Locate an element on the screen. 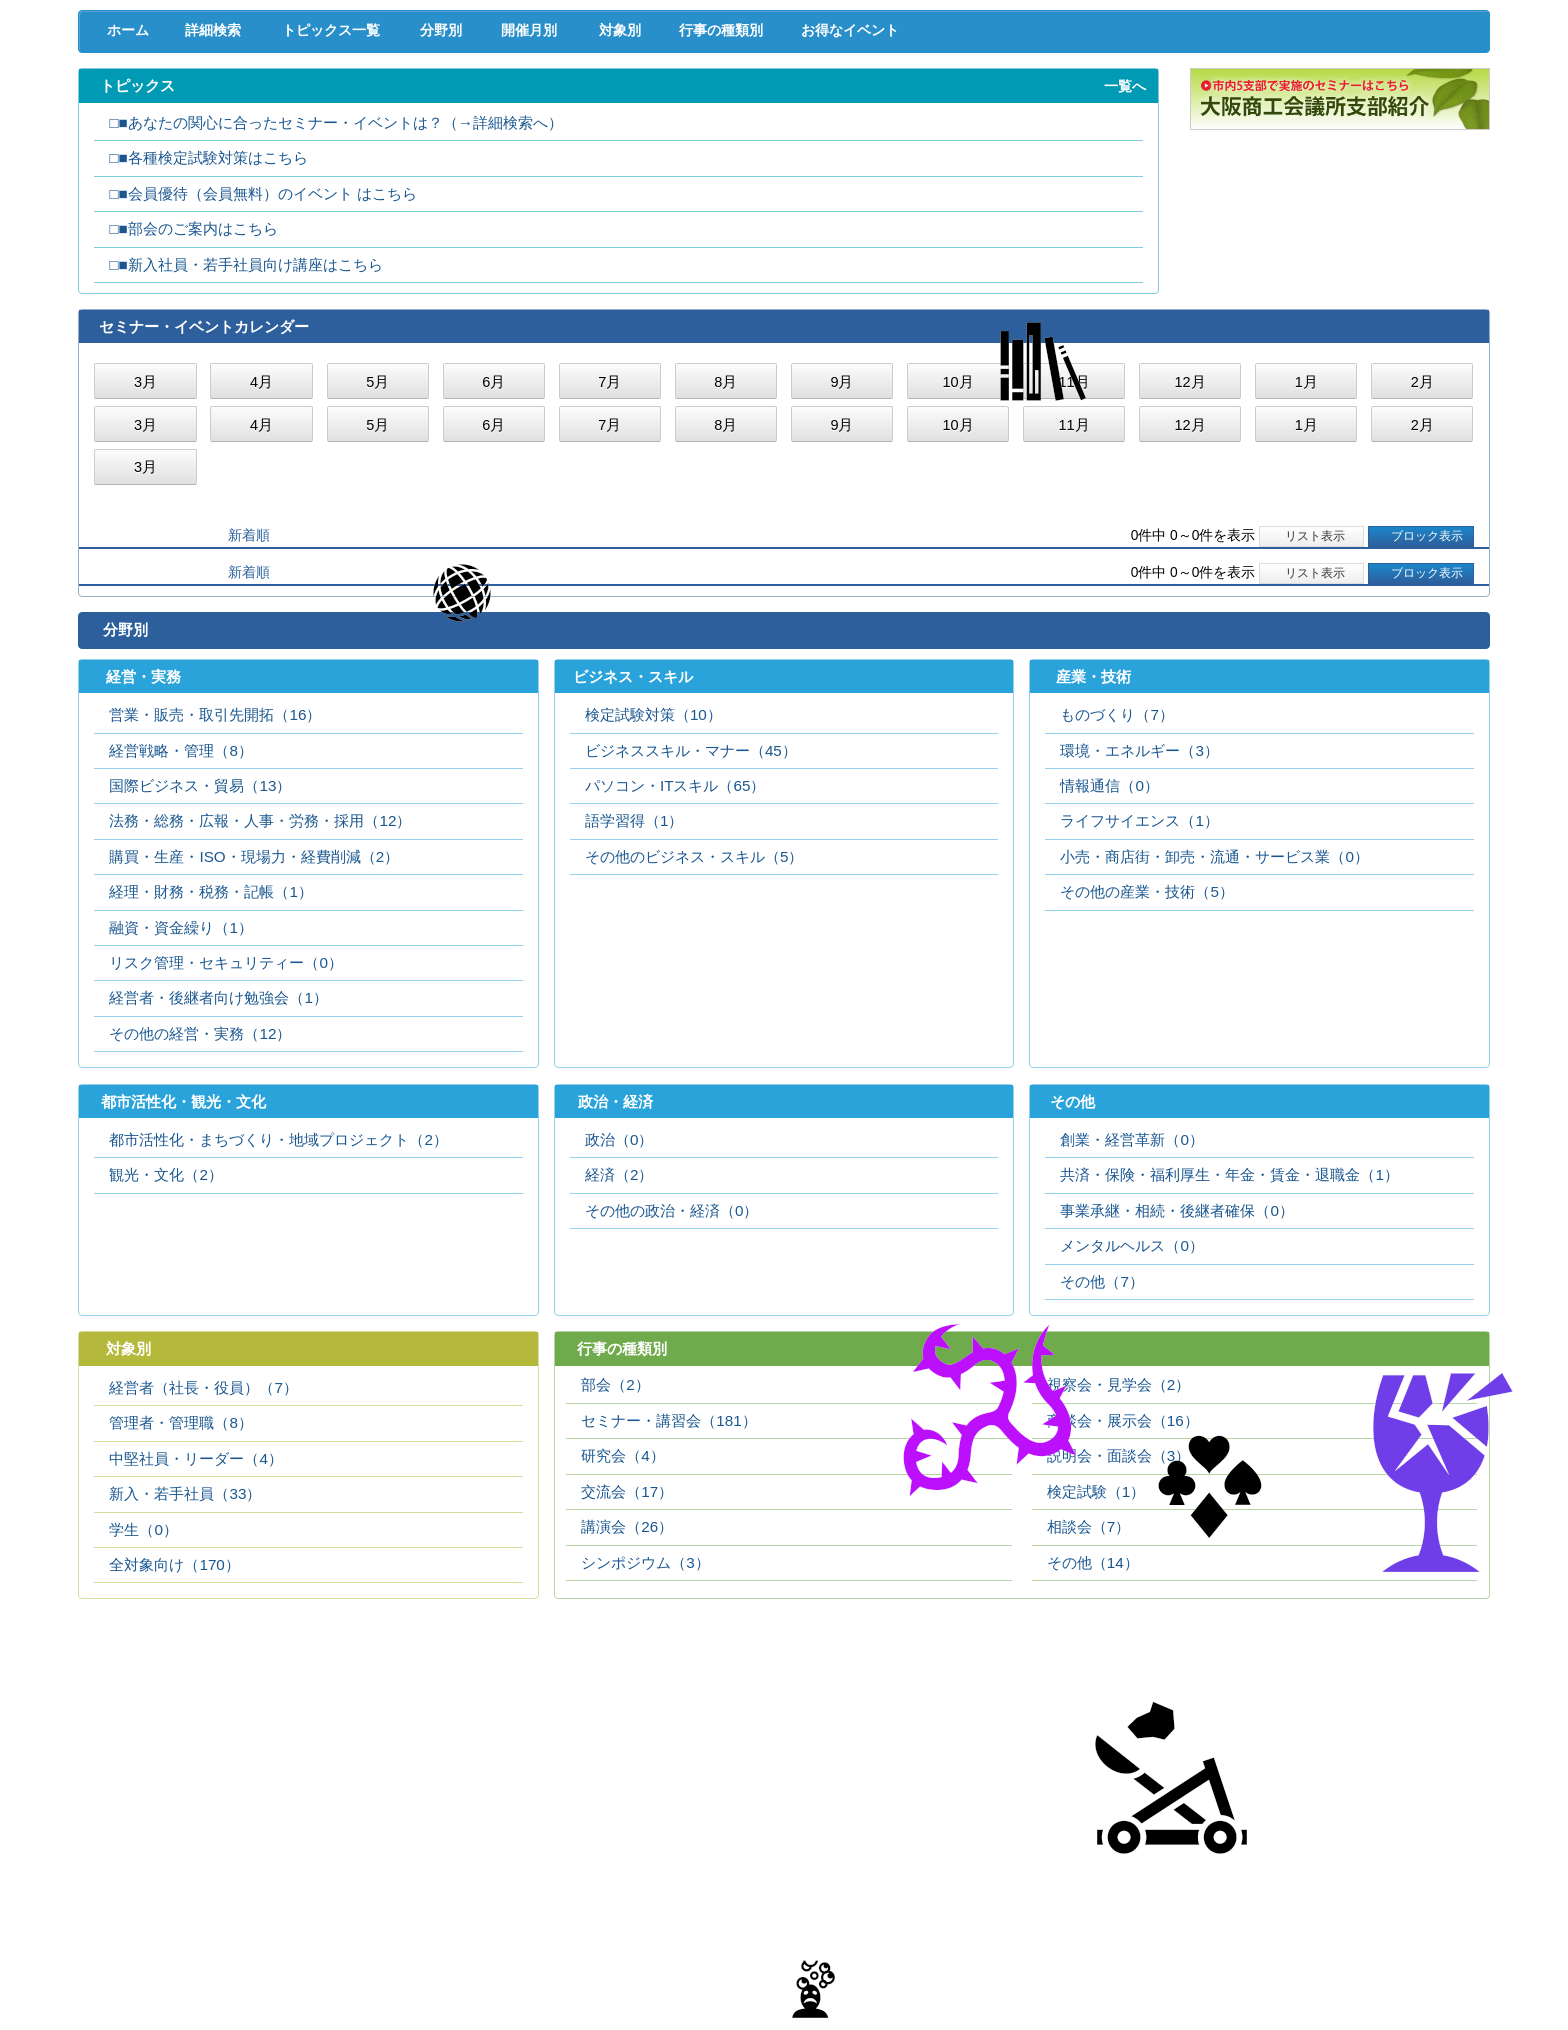 The height and width of the screenshot is (2030, 1568). access global or network settings is located at coordinates (462, 593).